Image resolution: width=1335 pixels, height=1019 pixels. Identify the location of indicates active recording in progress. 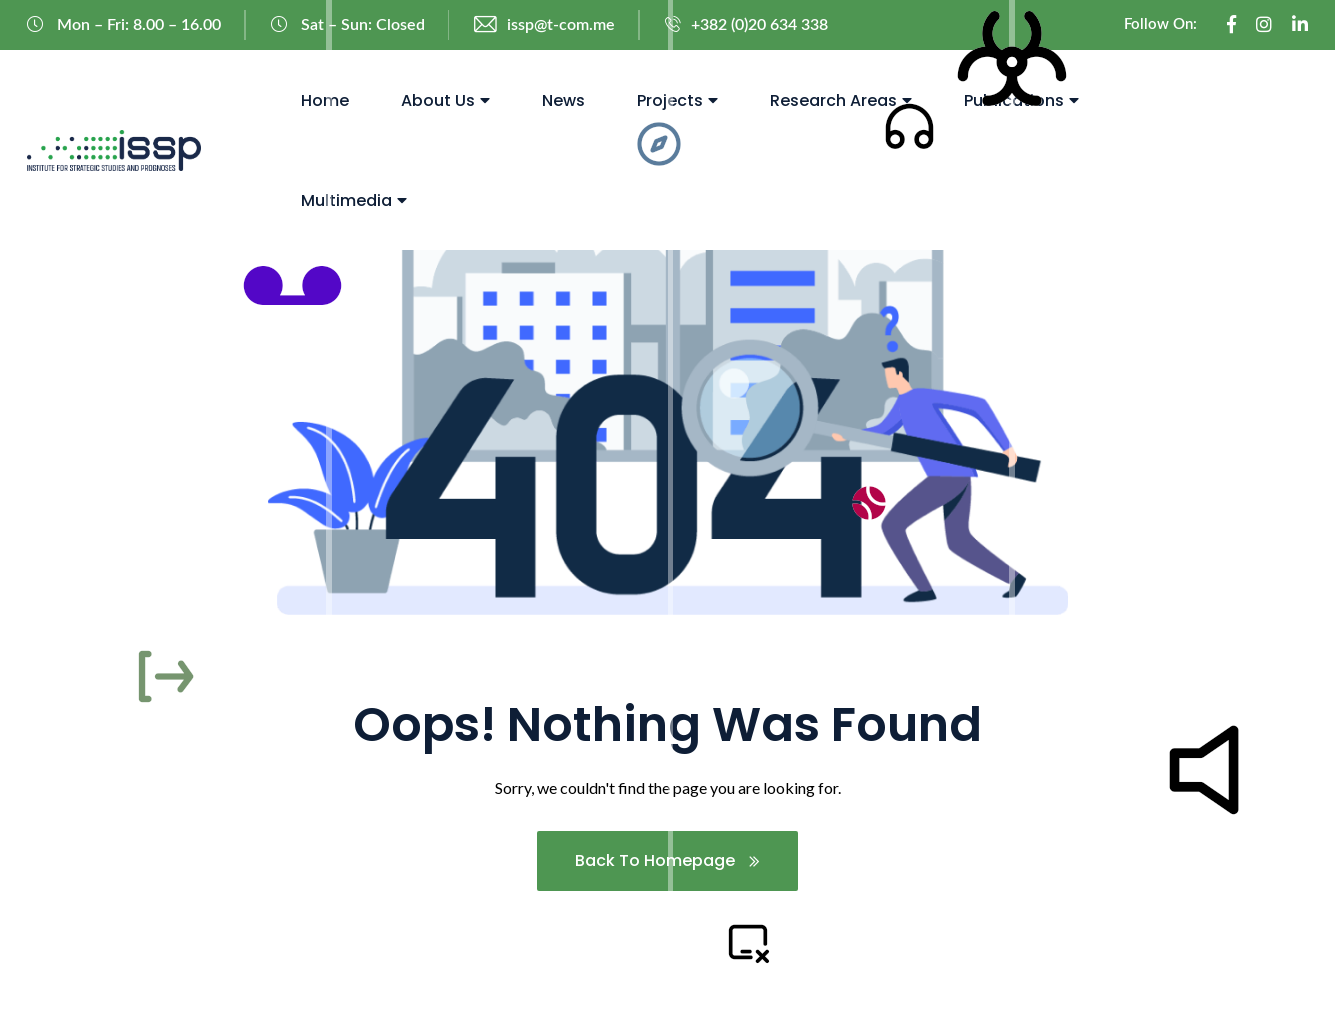
(292, 285).